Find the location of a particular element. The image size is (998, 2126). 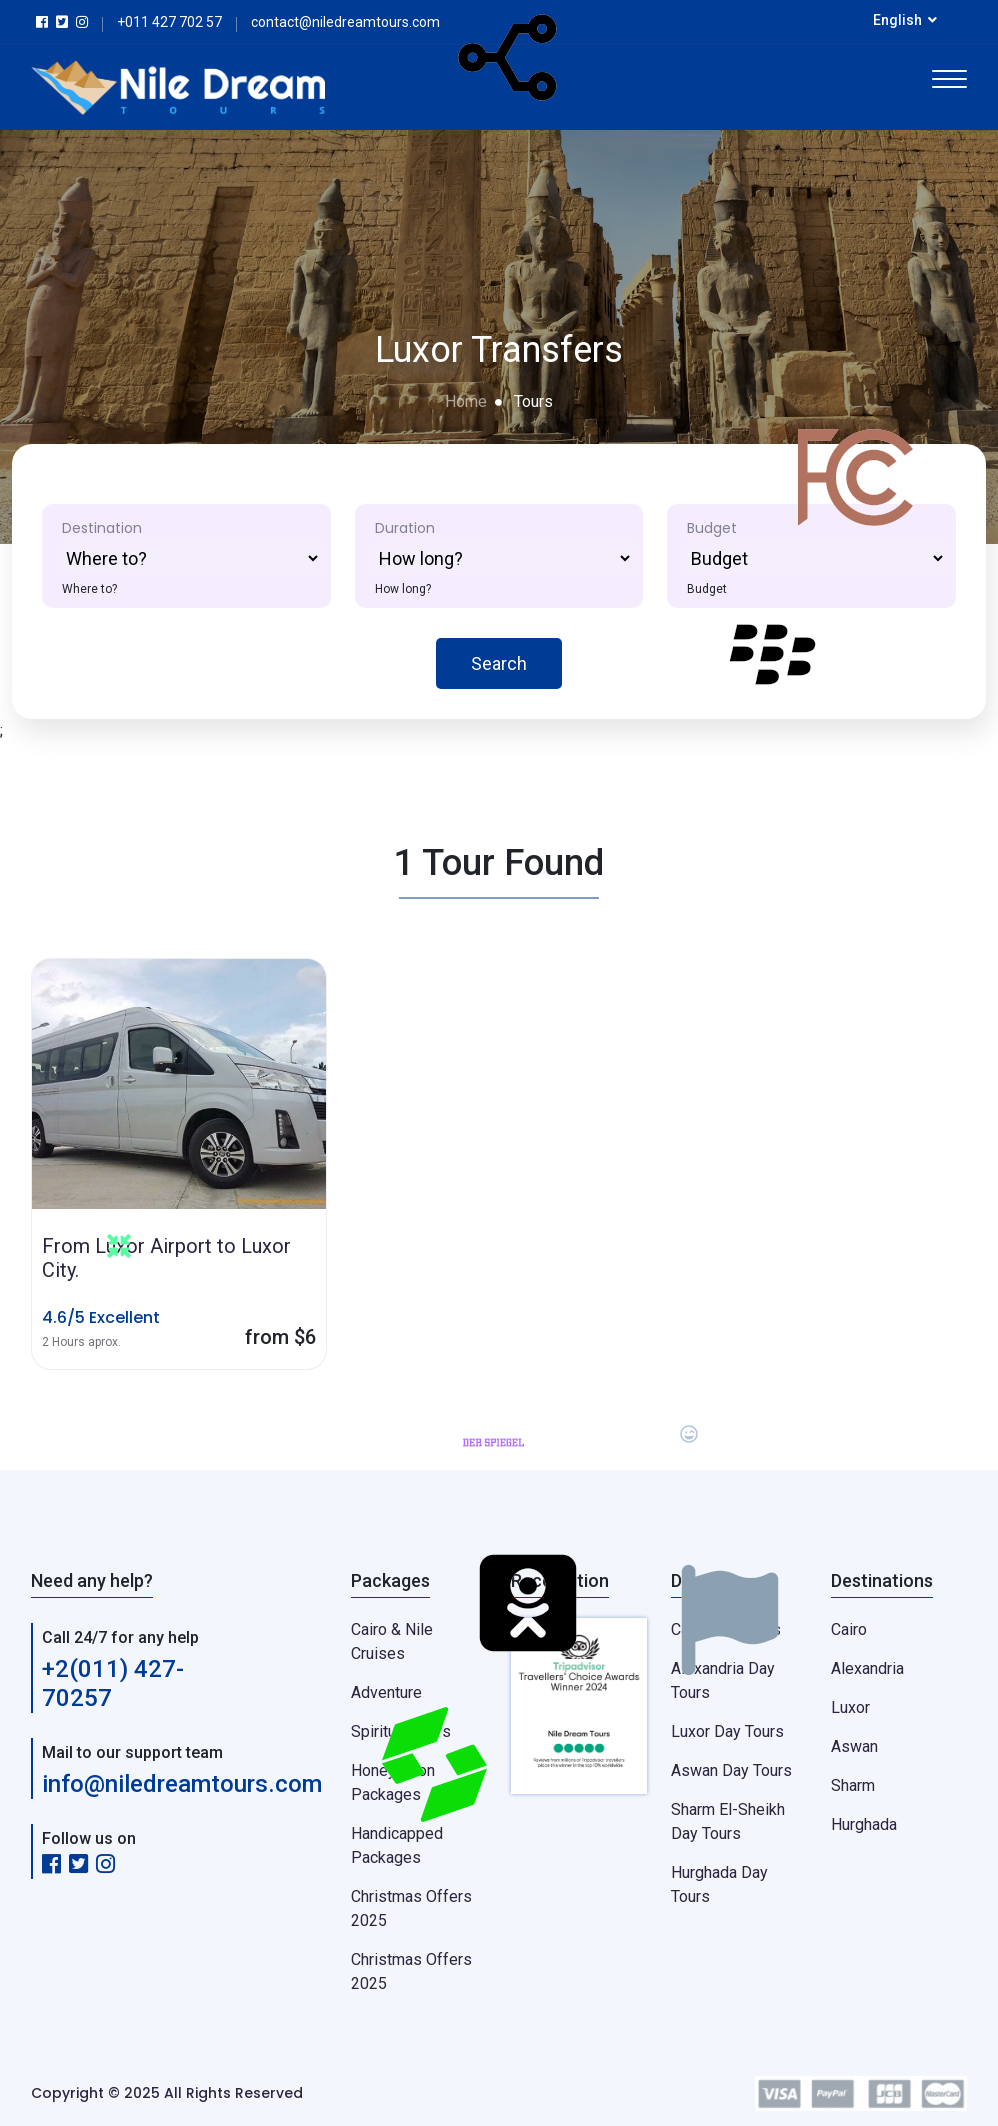

flag or report content is located at coordinates (730, 1620).